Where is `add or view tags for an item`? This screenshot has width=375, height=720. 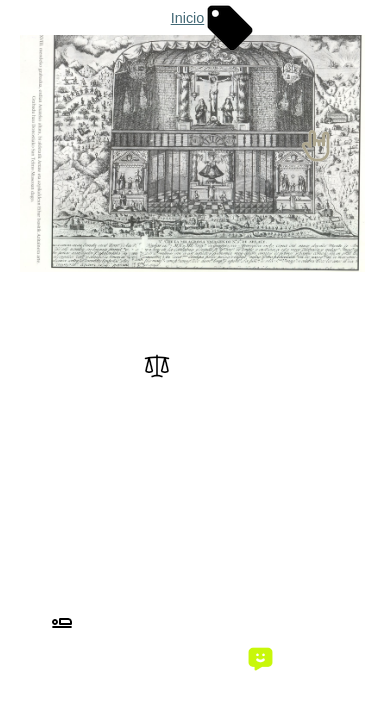 add or view tags for an item is located at coordinates (230, 28).